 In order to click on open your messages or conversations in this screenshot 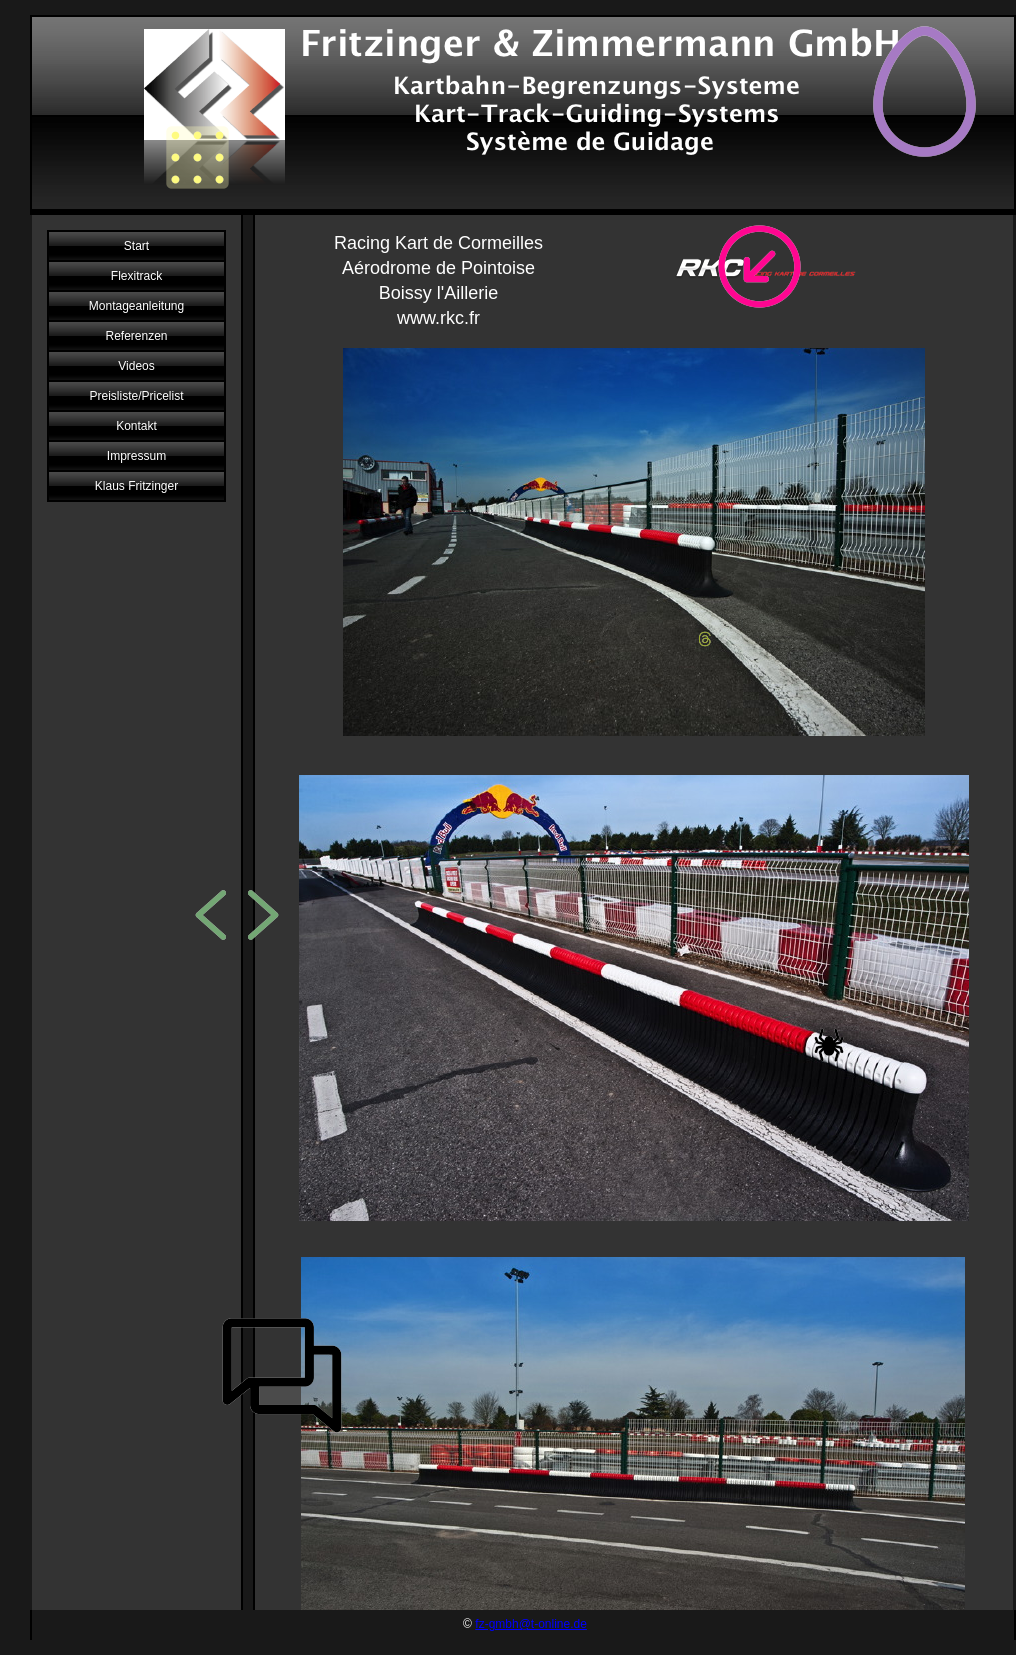, I will do `click(282, 1373)`.